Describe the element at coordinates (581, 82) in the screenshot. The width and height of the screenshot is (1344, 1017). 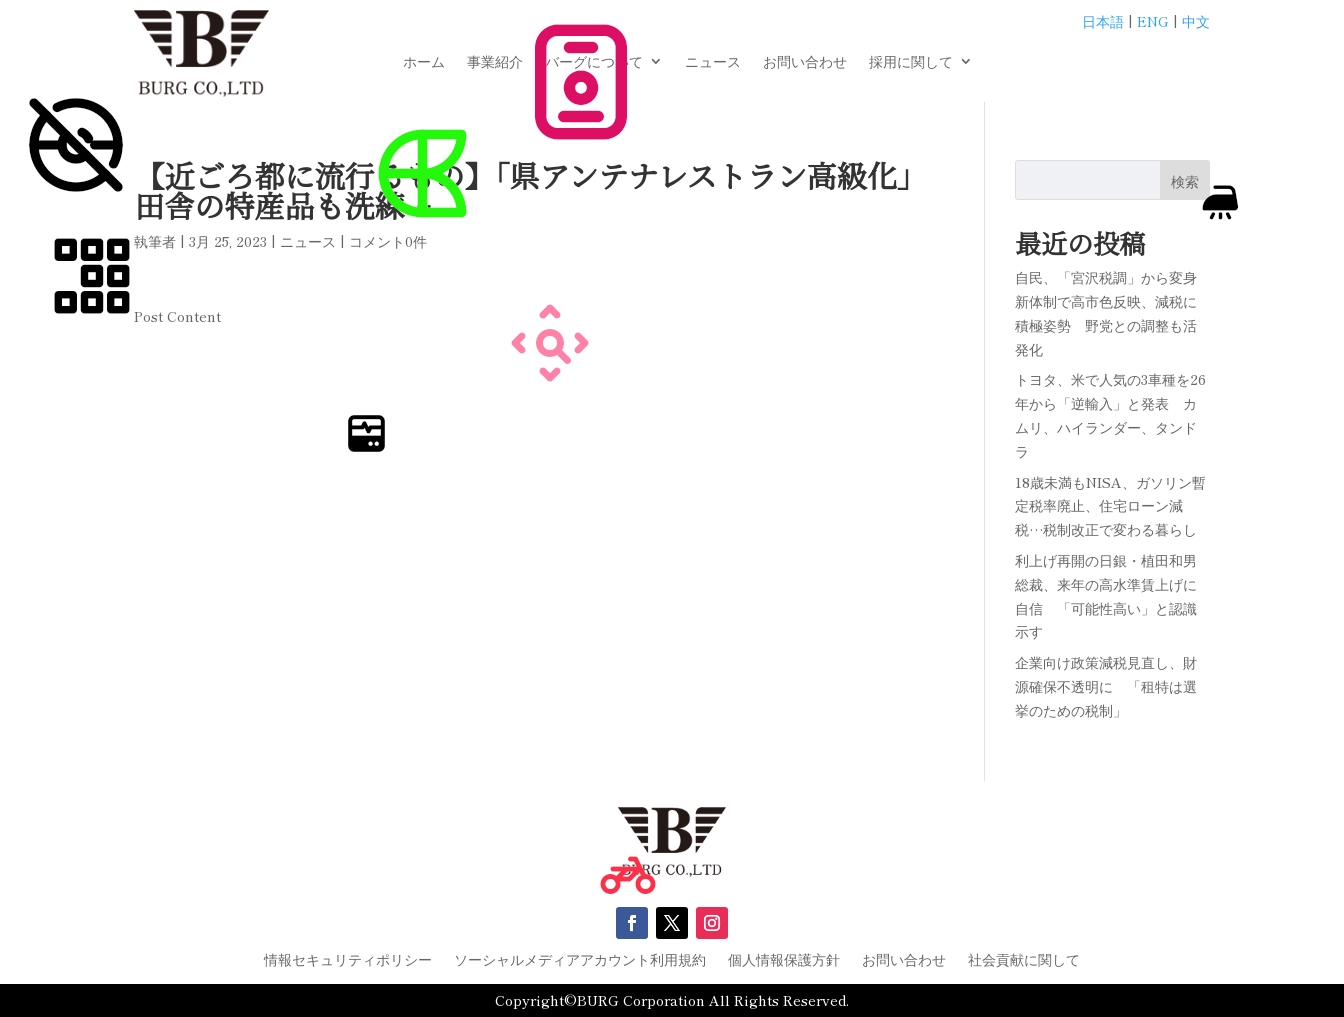
I see `view your ID or profile badge` at that location.